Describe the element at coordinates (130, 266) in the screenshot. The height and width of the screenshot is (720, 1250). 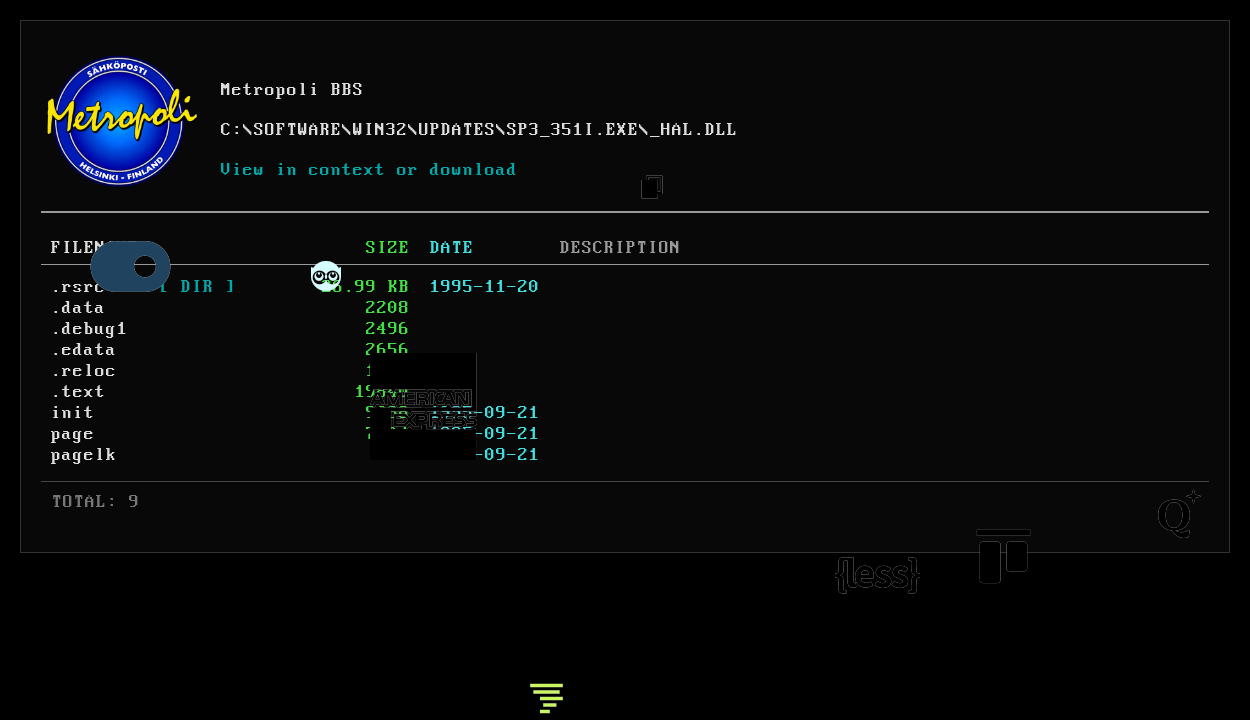
I see `toggle a setting on or off` at that location.